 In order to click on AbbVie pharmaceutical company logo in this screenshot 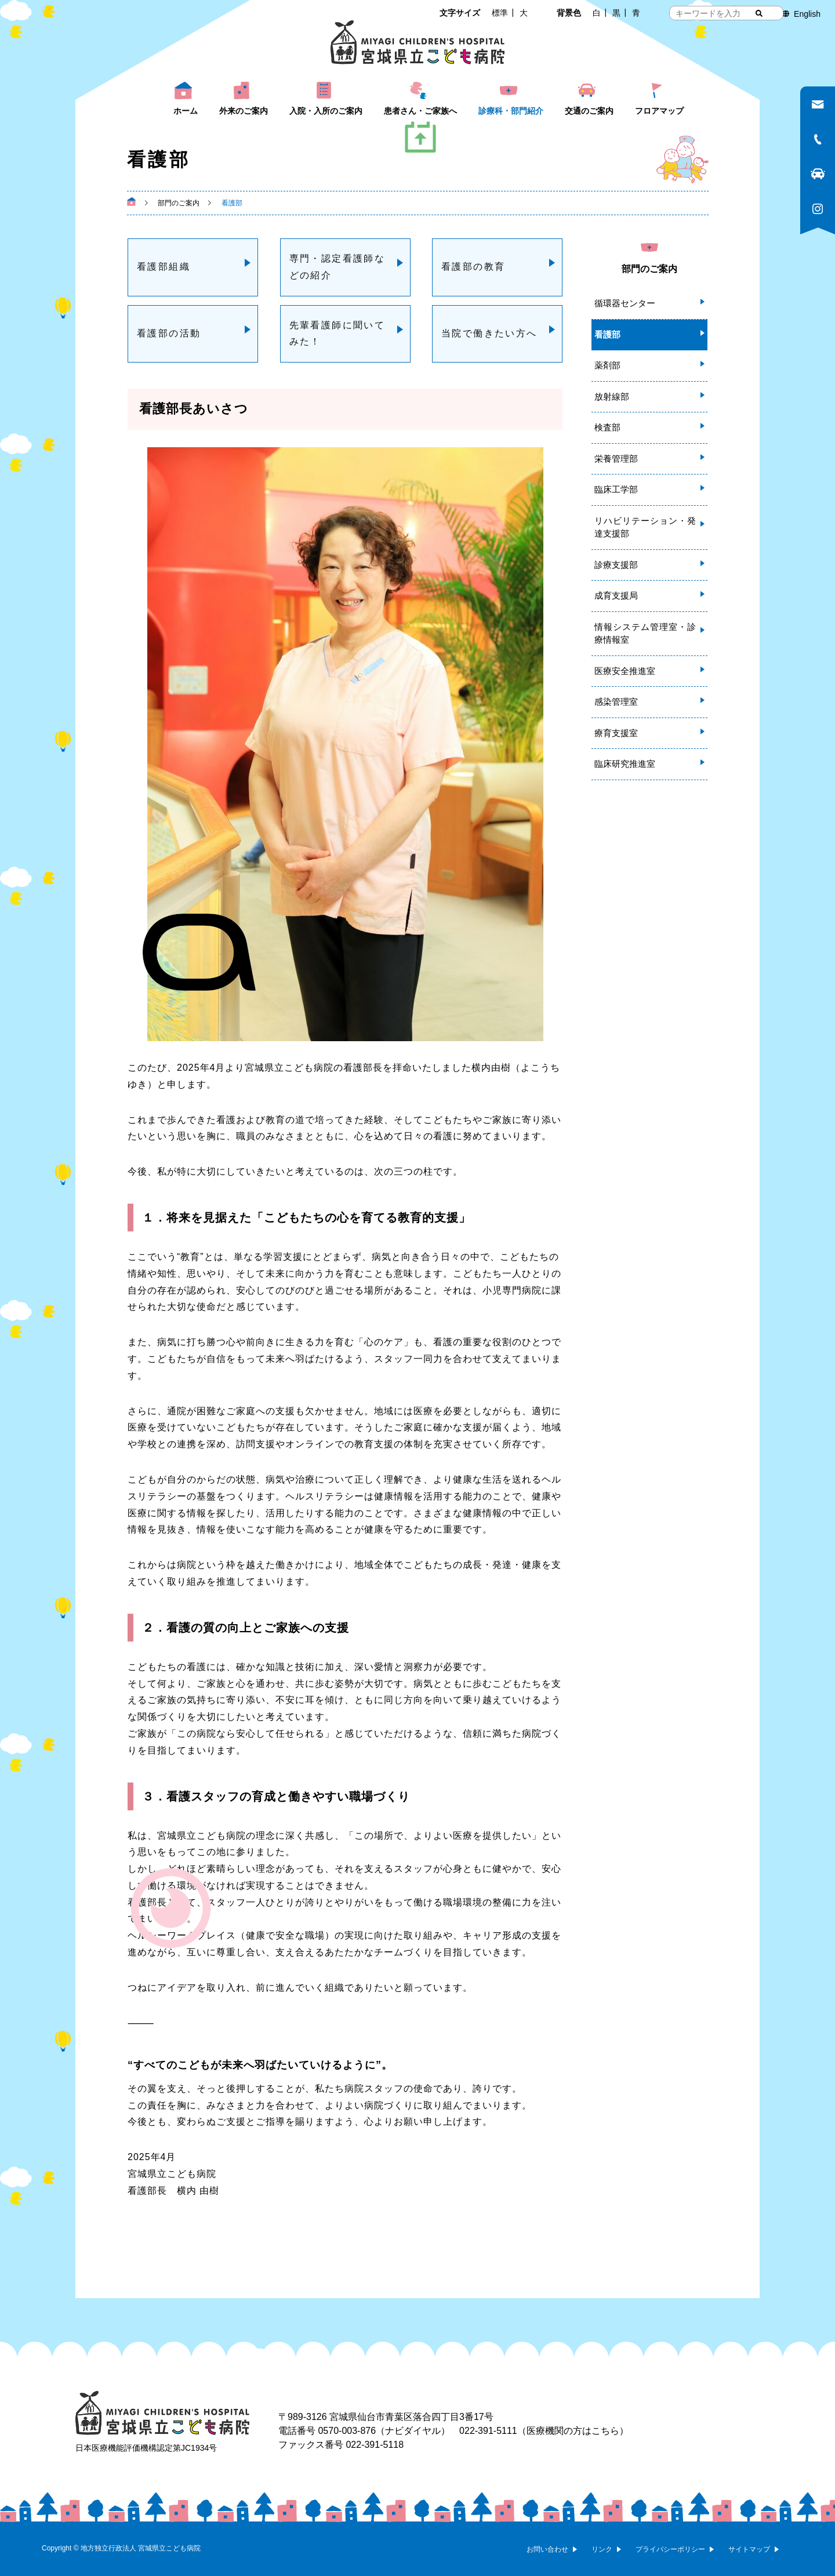, I will do `click(199, 952)`.